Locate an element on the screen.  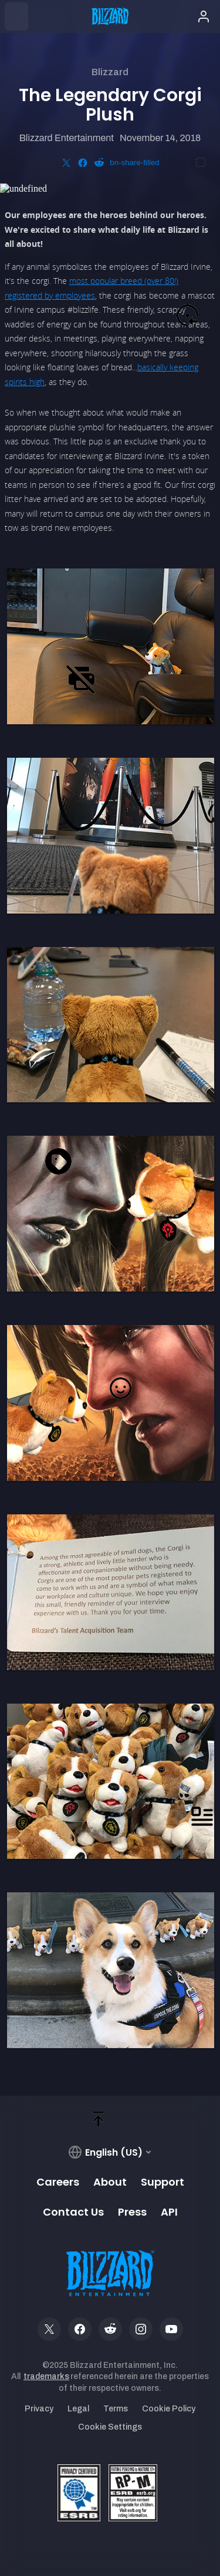
move item to top of list is located at coordinates (98, 2119).